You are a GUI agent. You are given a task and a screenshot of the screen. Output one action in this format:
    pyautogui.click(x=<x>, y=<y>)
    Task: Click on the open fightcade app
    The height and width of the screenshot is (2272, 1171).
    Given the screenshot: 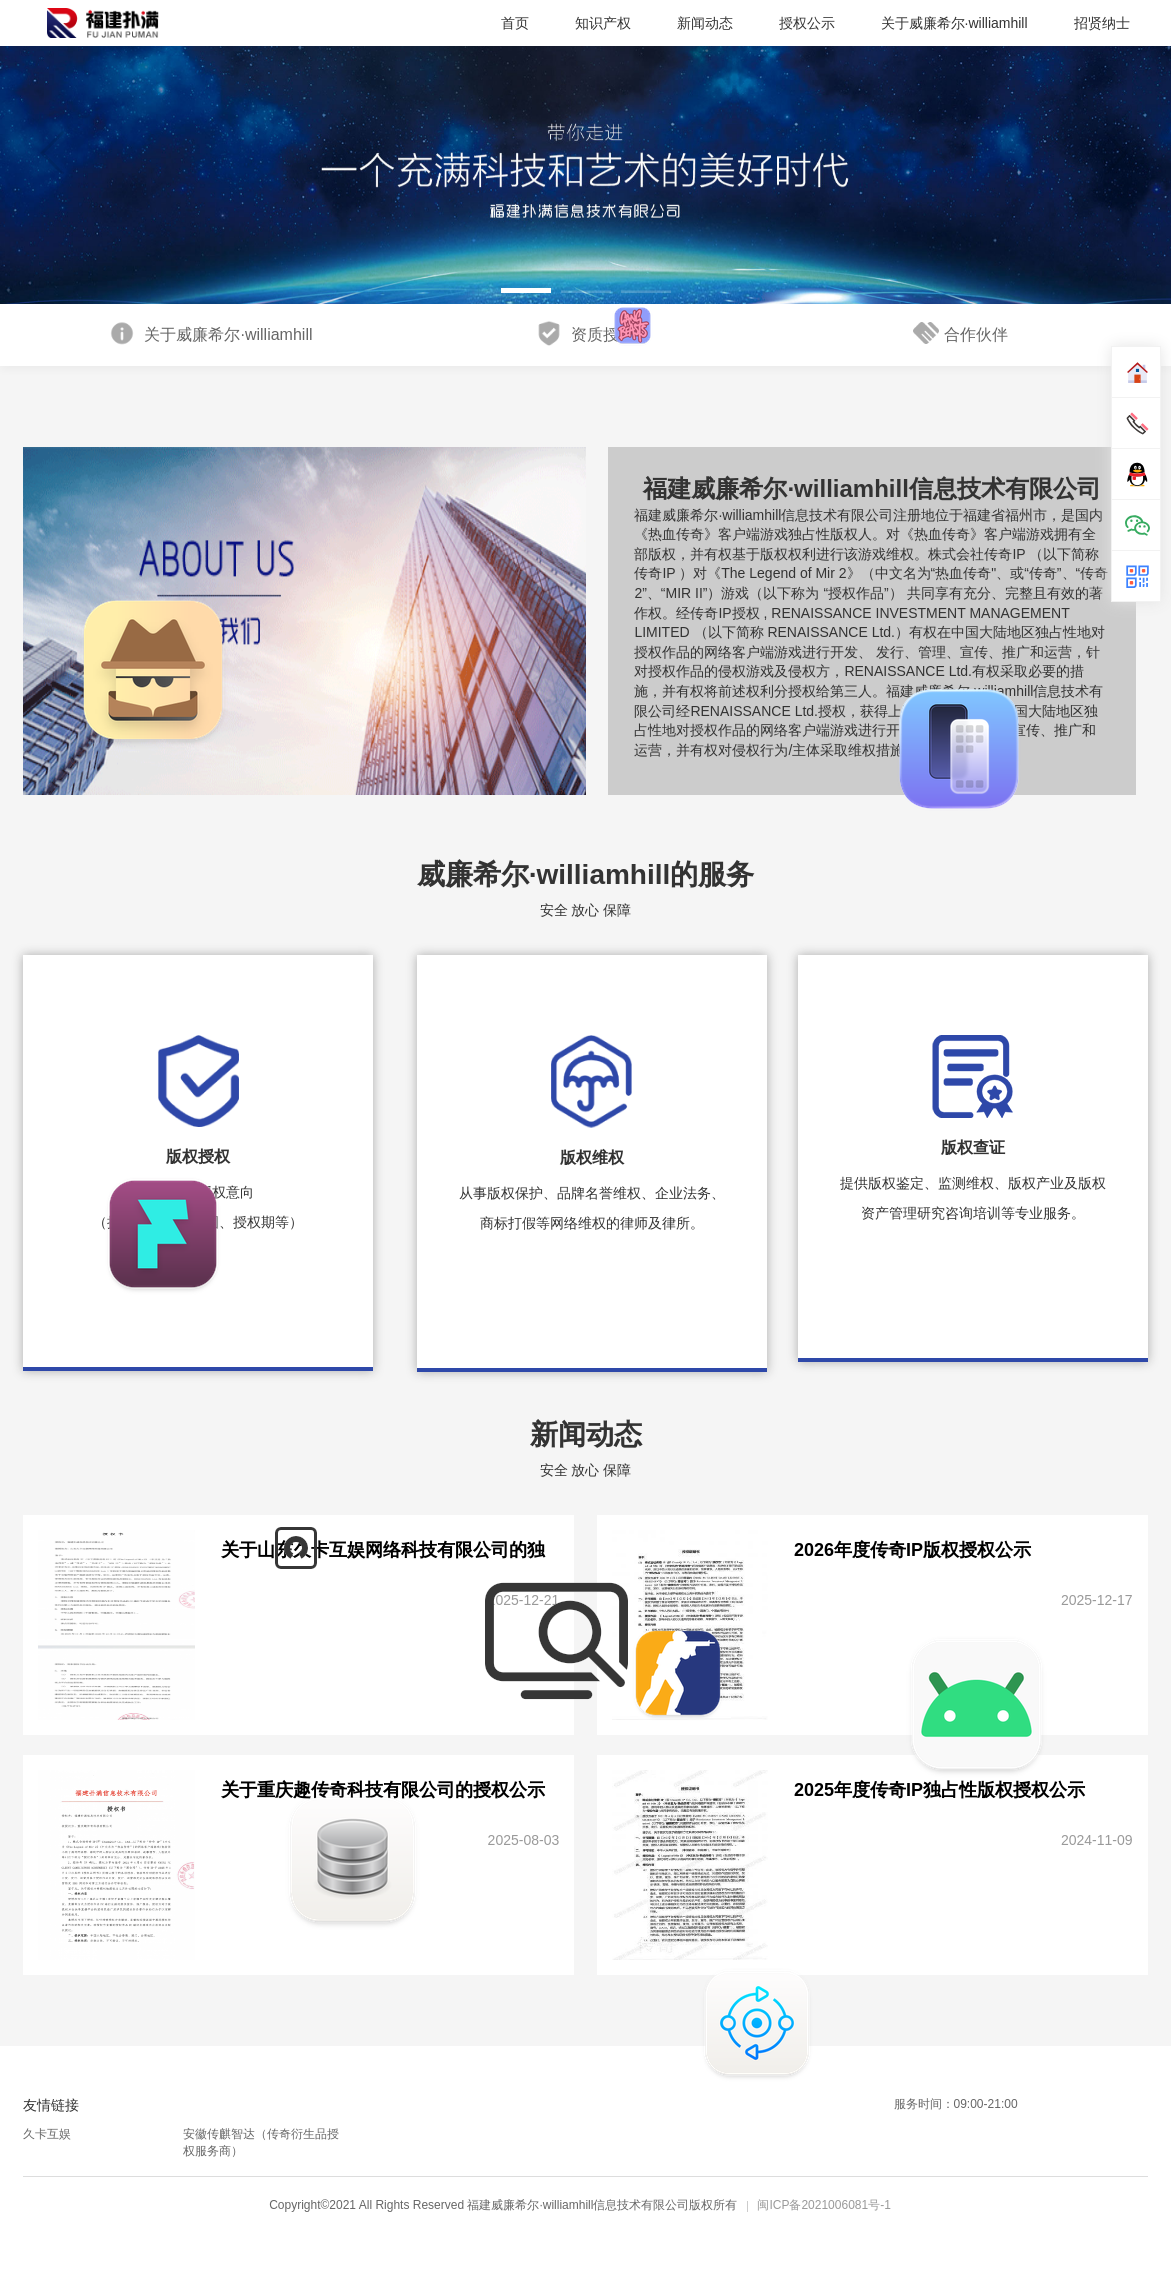 What is the action you would take?
    pyautogui.click(x=163, y=1234)
    